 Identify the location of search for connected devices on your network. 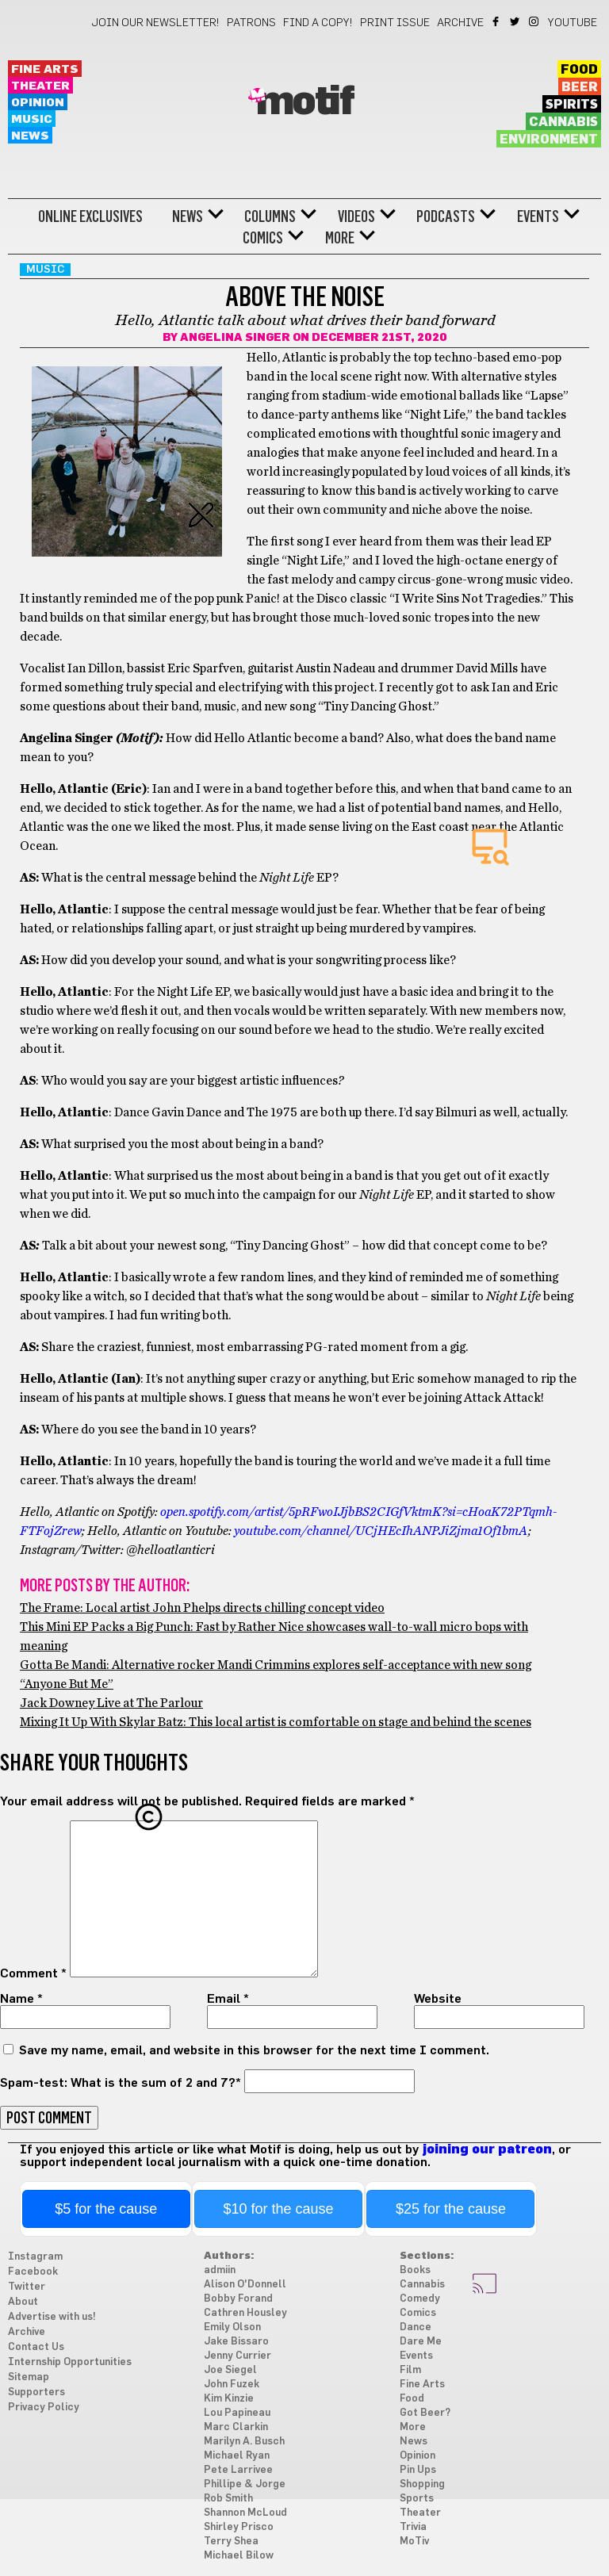
(489, 846).